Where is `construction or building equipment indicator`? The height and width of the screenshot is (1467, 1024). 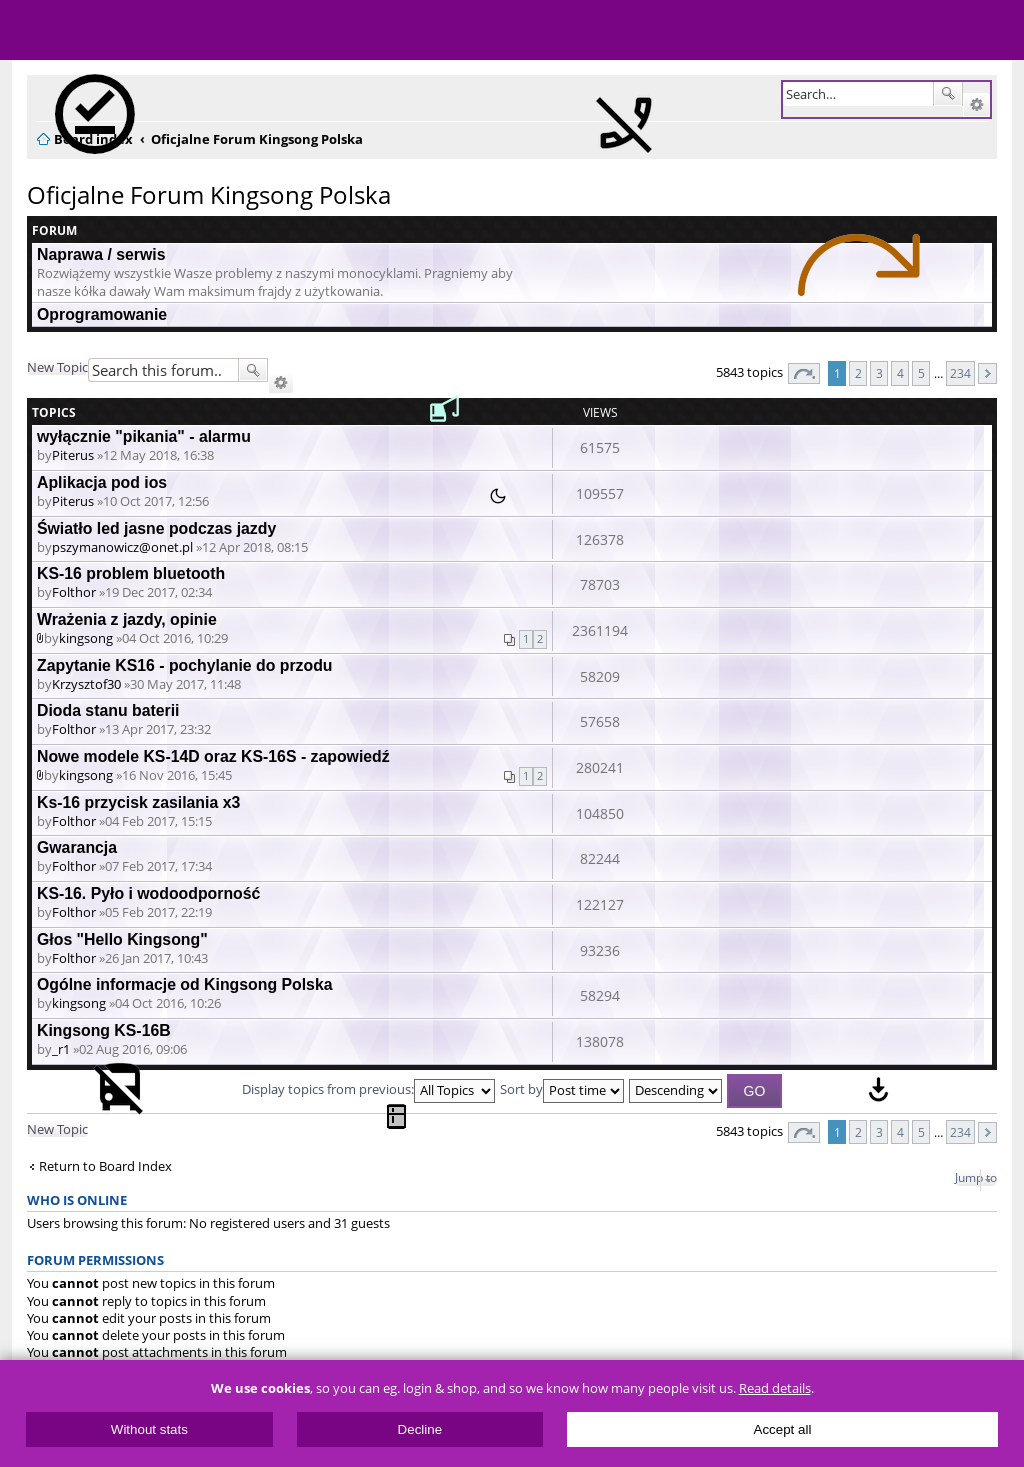
construction or building equipment indicator is located at coordinates (445, 410).